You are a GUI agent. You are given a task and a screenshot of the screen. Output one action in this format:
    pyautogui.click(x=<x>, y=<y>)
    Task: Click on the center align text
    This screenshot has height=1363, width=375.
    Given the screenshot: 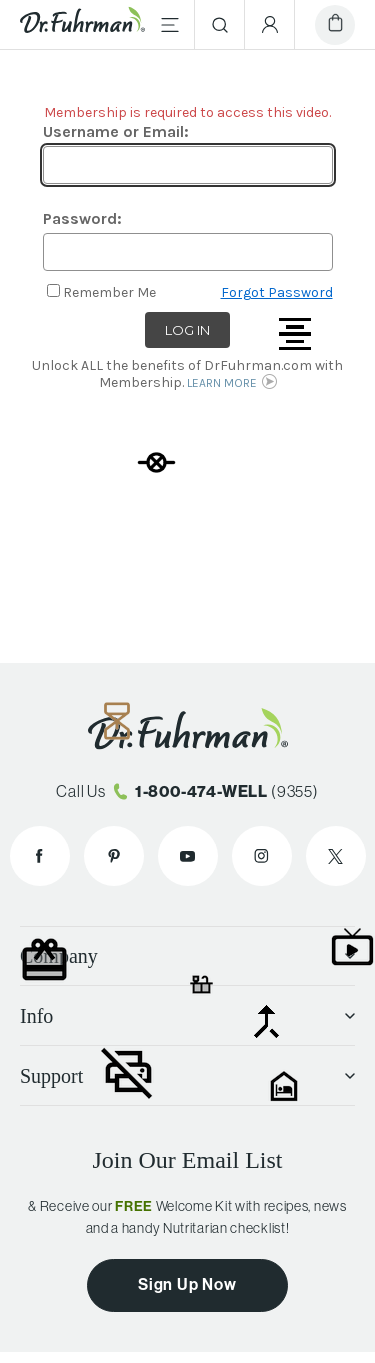 What is the action you would take?
    pyautogui.click(x=295, y=334)
    